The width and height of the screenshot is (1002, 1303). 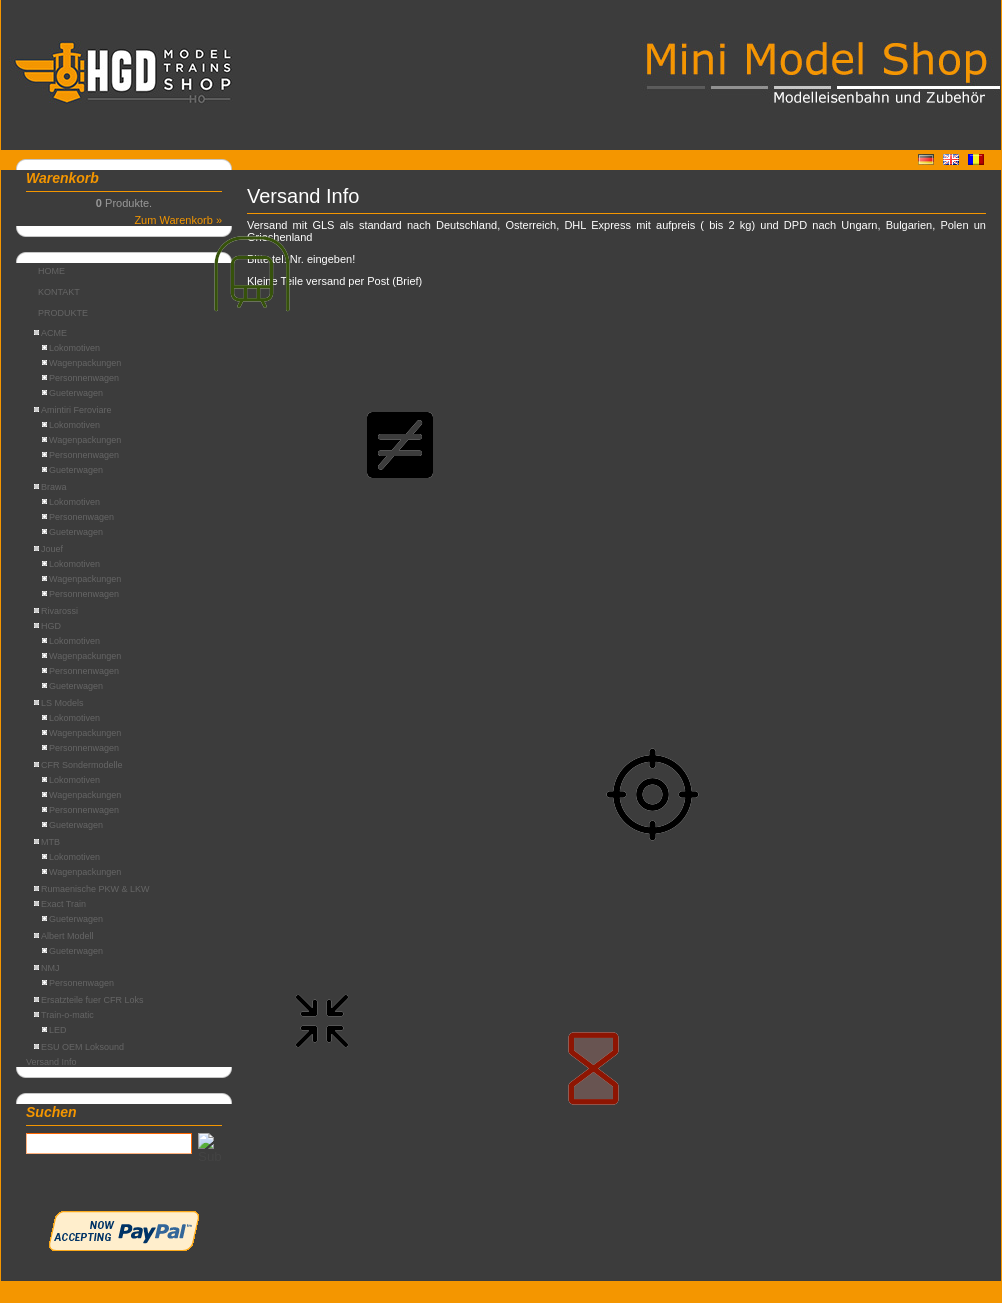 What do you see at coordinates (322, 1021) in the screenshot?
I see `exit fullscreen mode` at bounding box center [322, 1021].